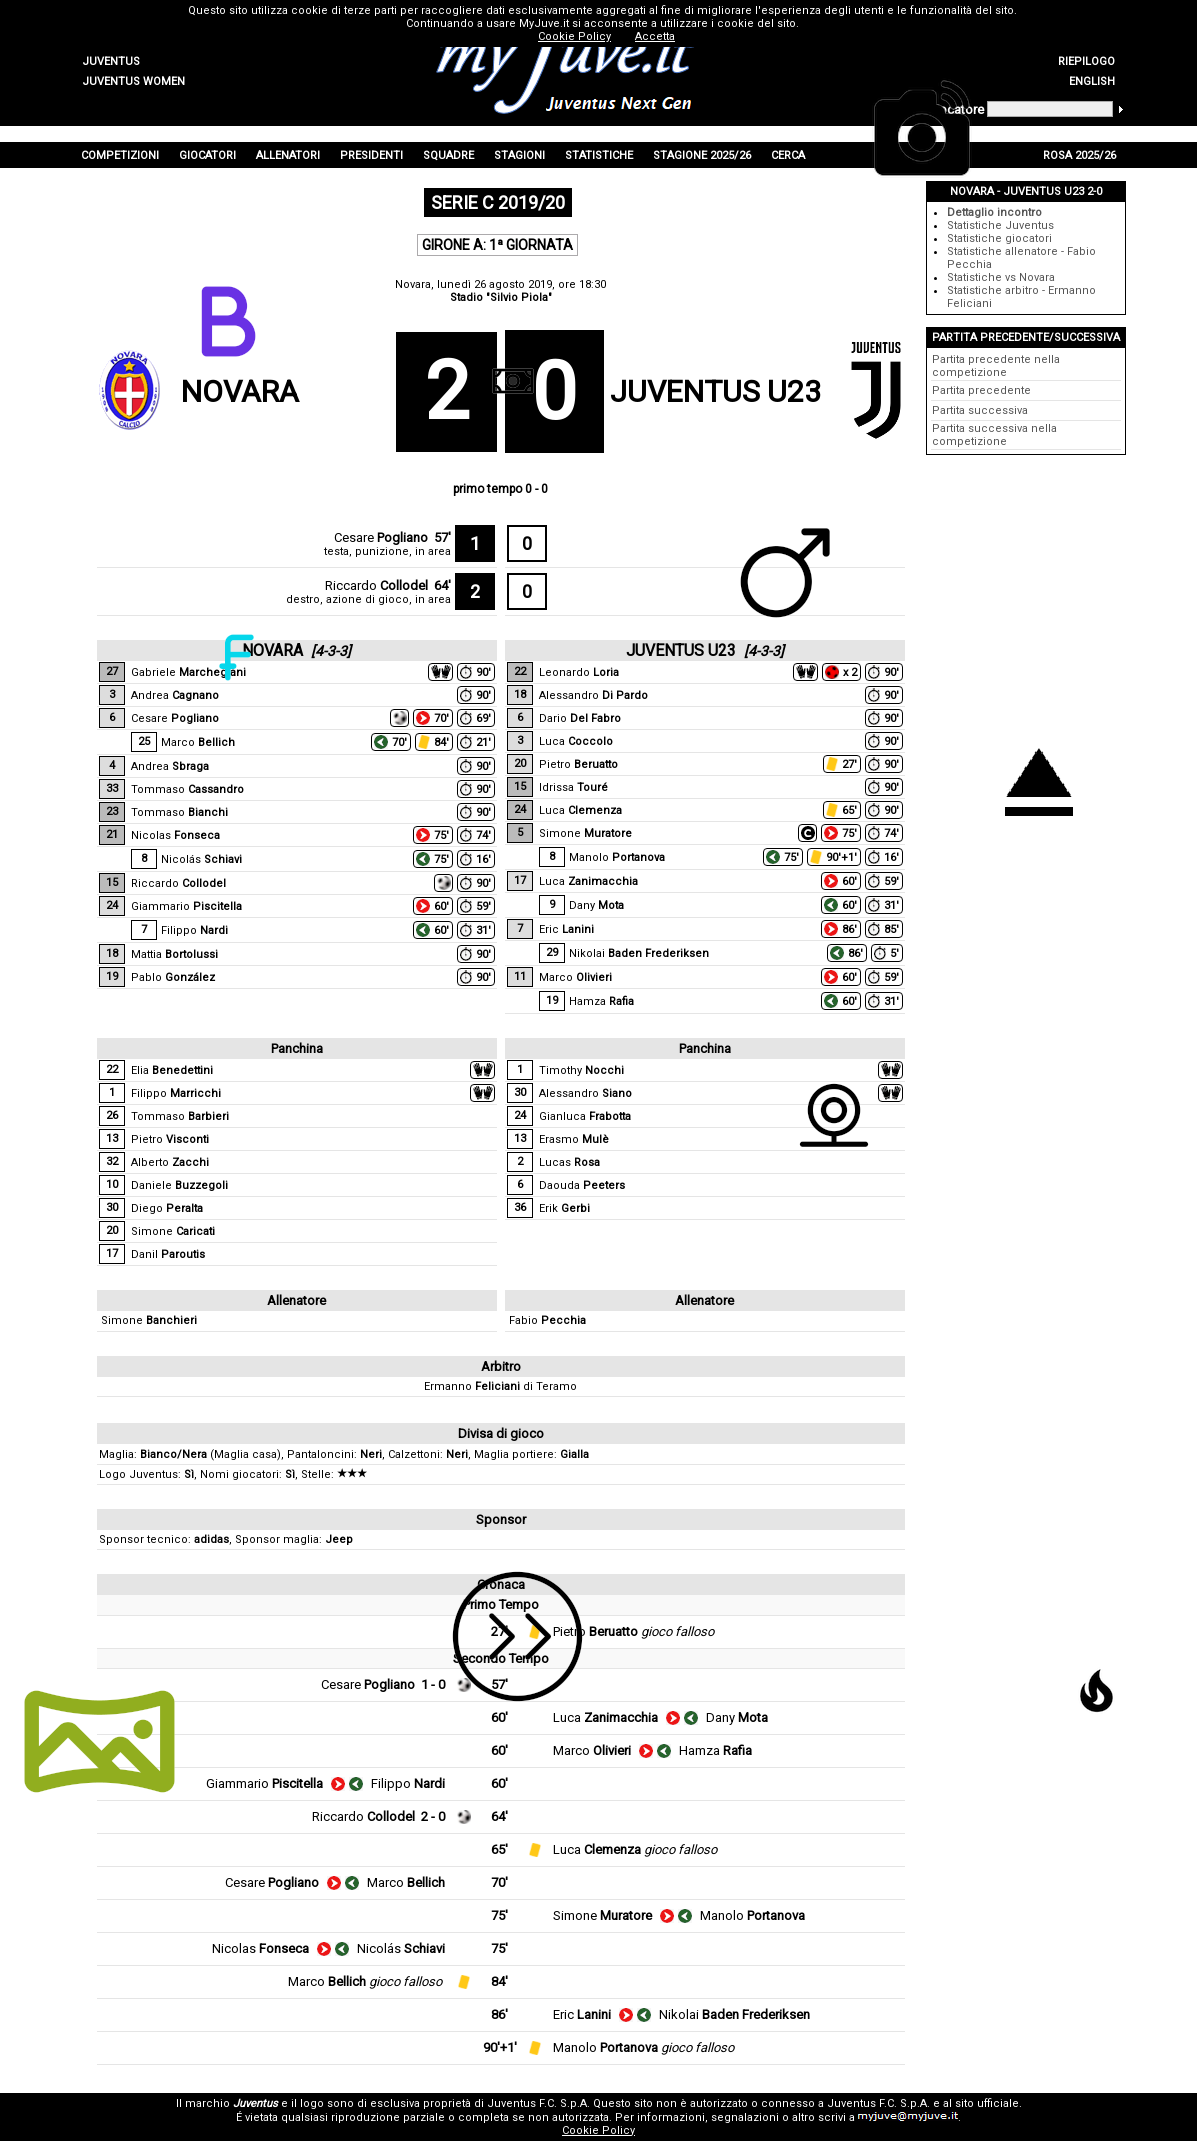 Image resolution: width=1197 pixels, height=2141 pixels. What do you see at coordinates (834, 1118) in the screenshot?
I see `enable webcam or video camera` at bounding box center [834, 1118].